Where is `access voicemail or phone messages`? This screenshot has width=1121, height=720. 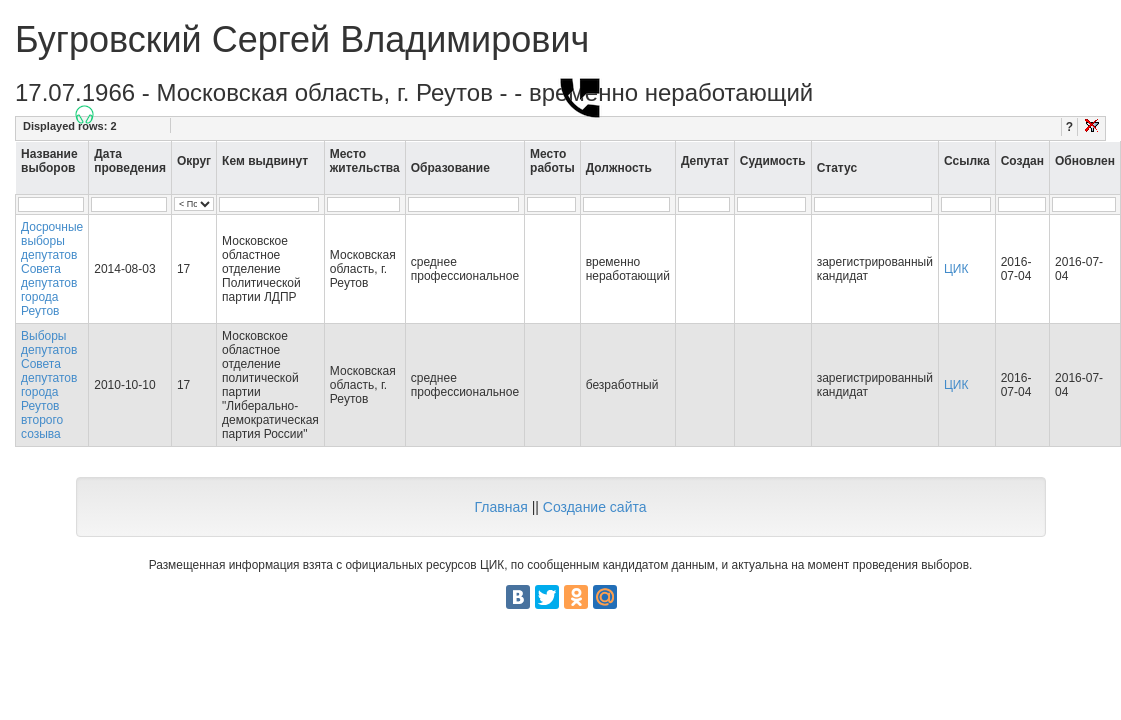 access voicemail or phone messages is located at coordinates (580, 98).